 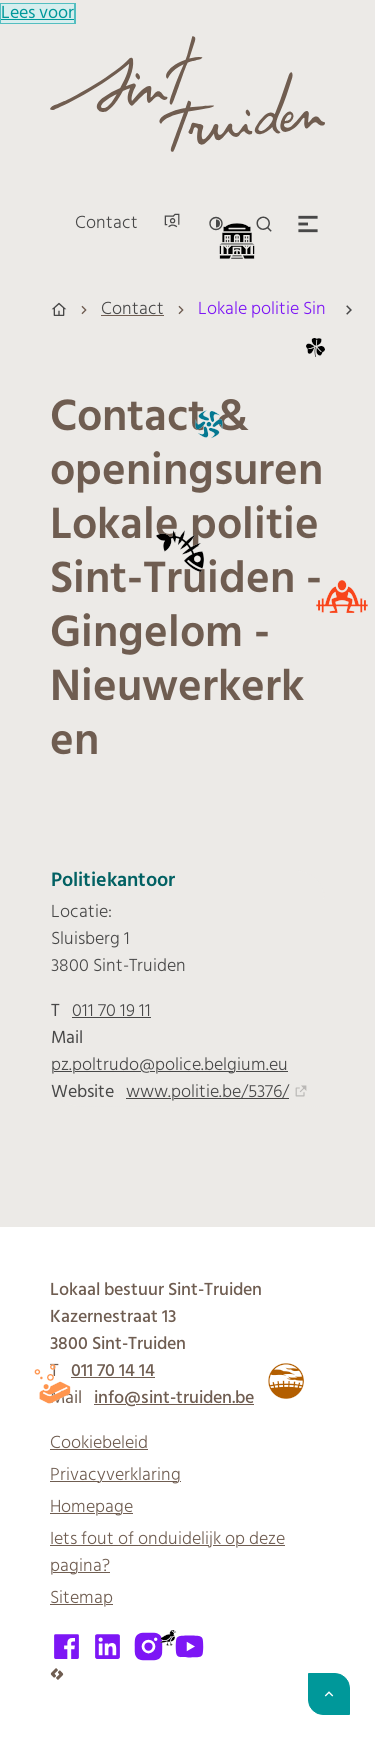 What do you see at coordinates (286, 1381) in the screenshot?
I see `access farm or agricultural settings` at bounding box center [286, 1381].